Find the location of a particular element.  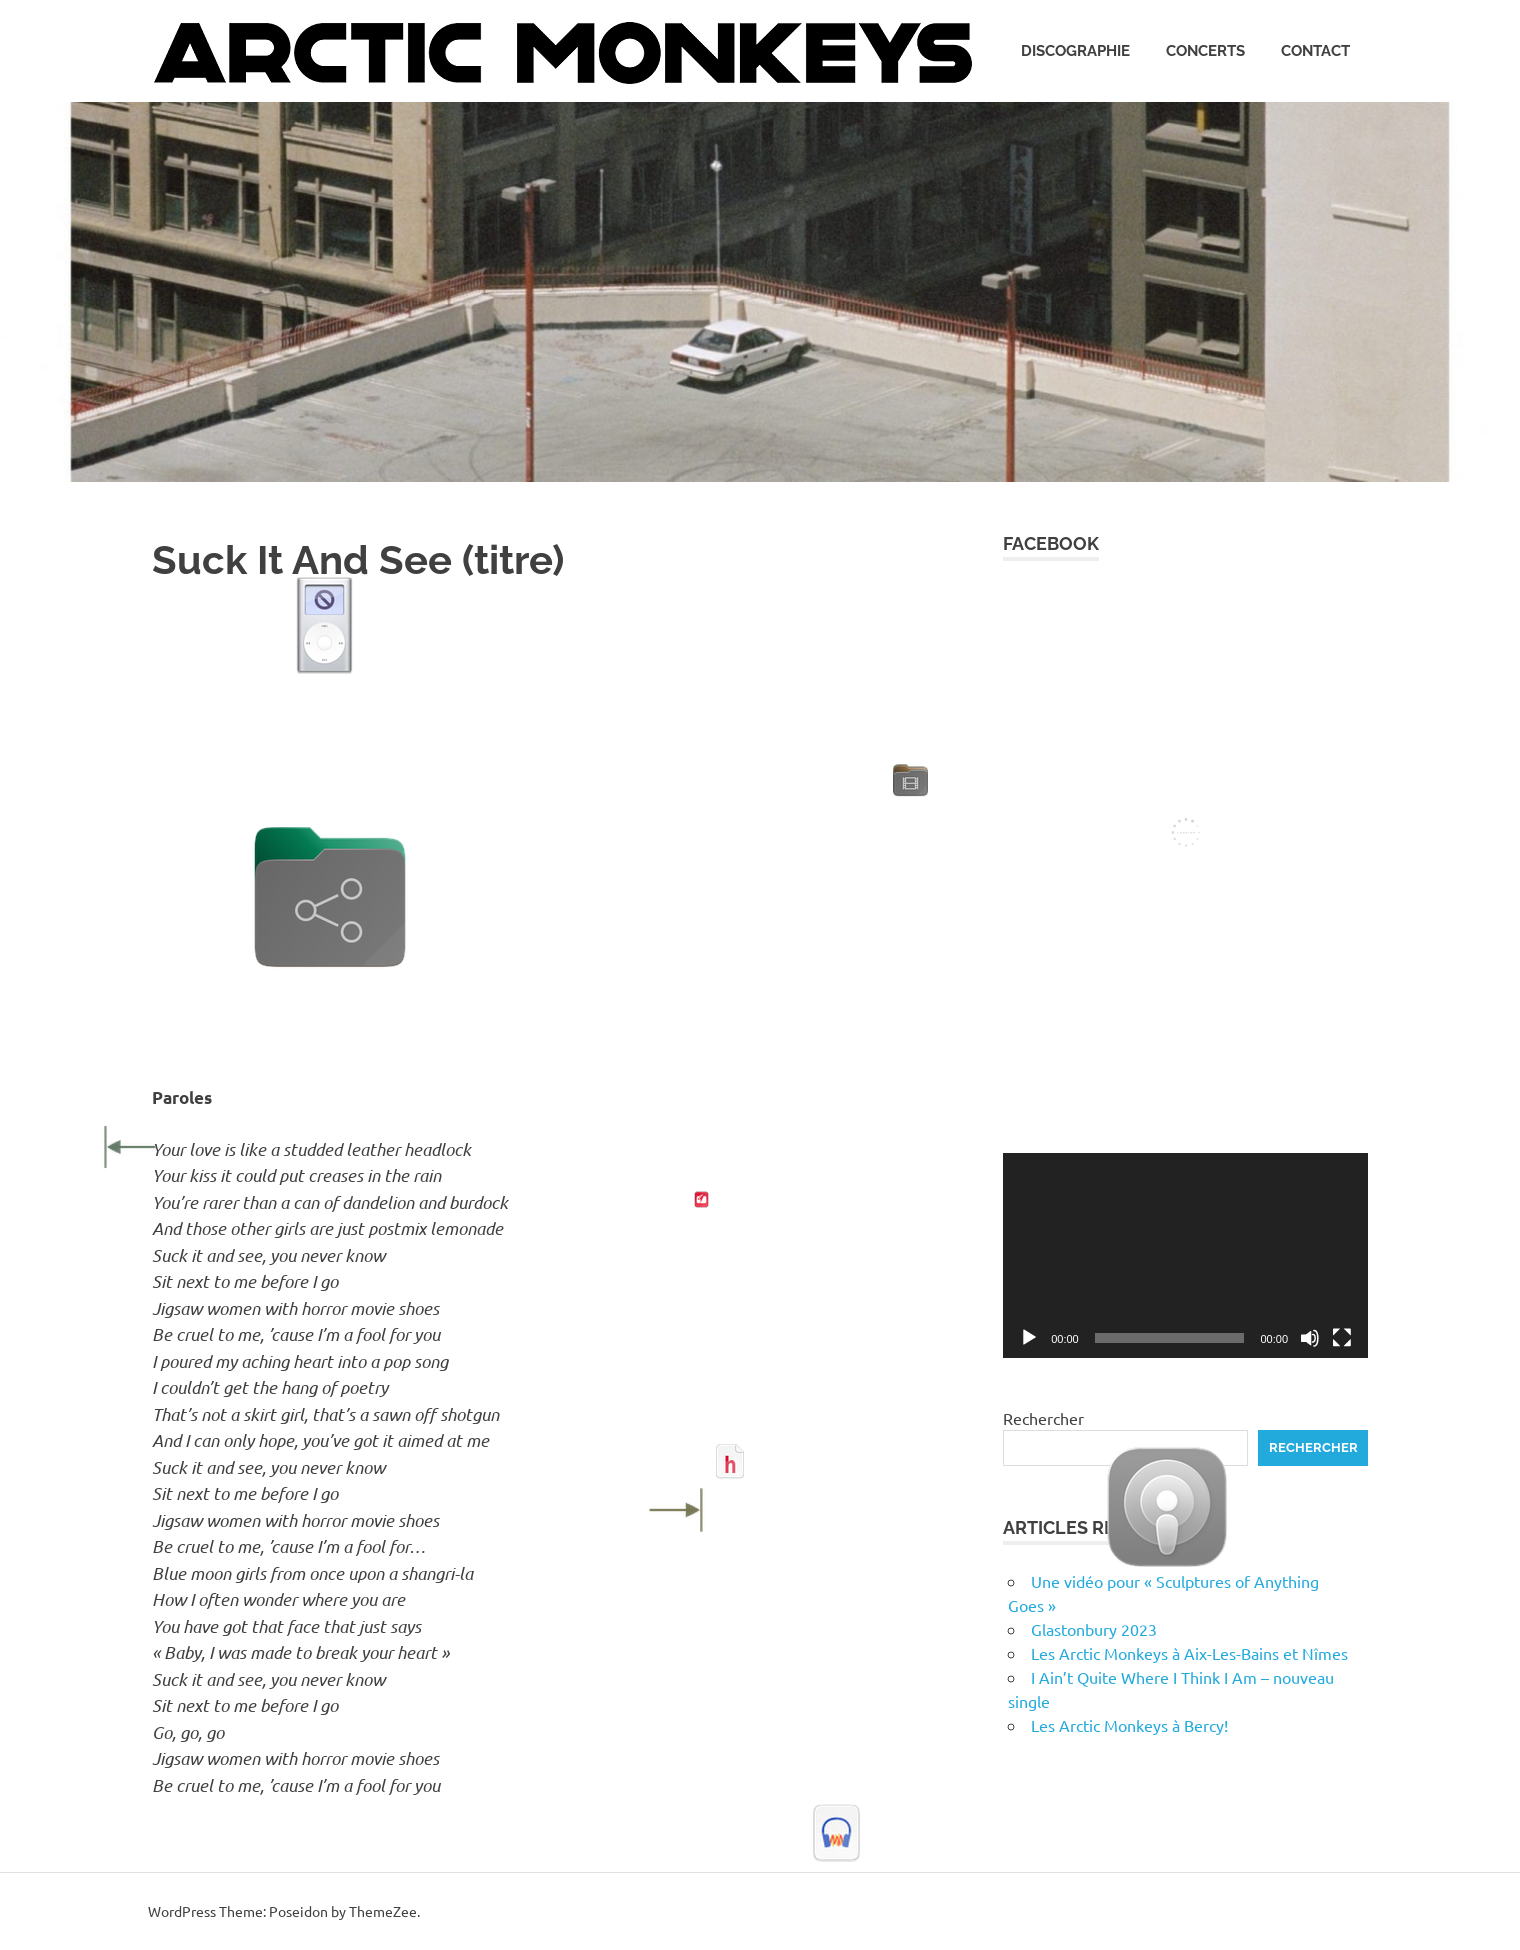

an audacity audio project file is located at coordinates (836, 1832).